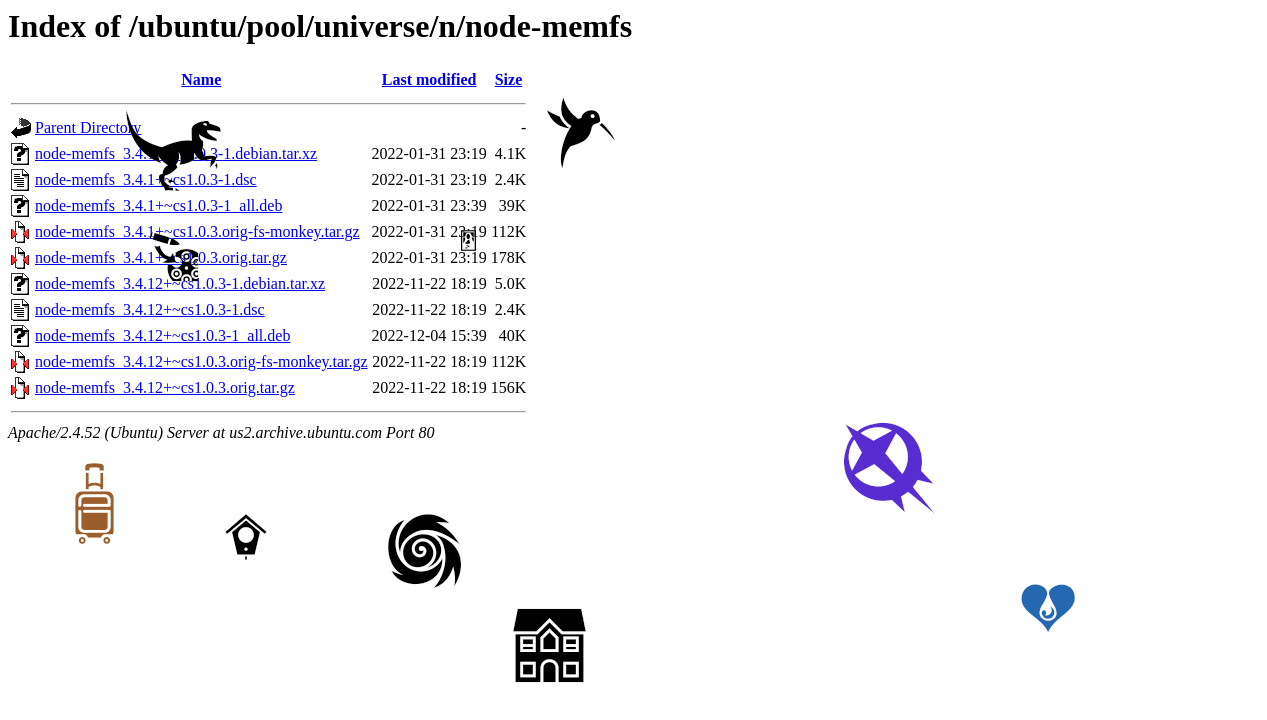 The width and height of the screenshot is (1267, 720). I want to click on decorative floral or nature-themed game element, so click(424, 551).